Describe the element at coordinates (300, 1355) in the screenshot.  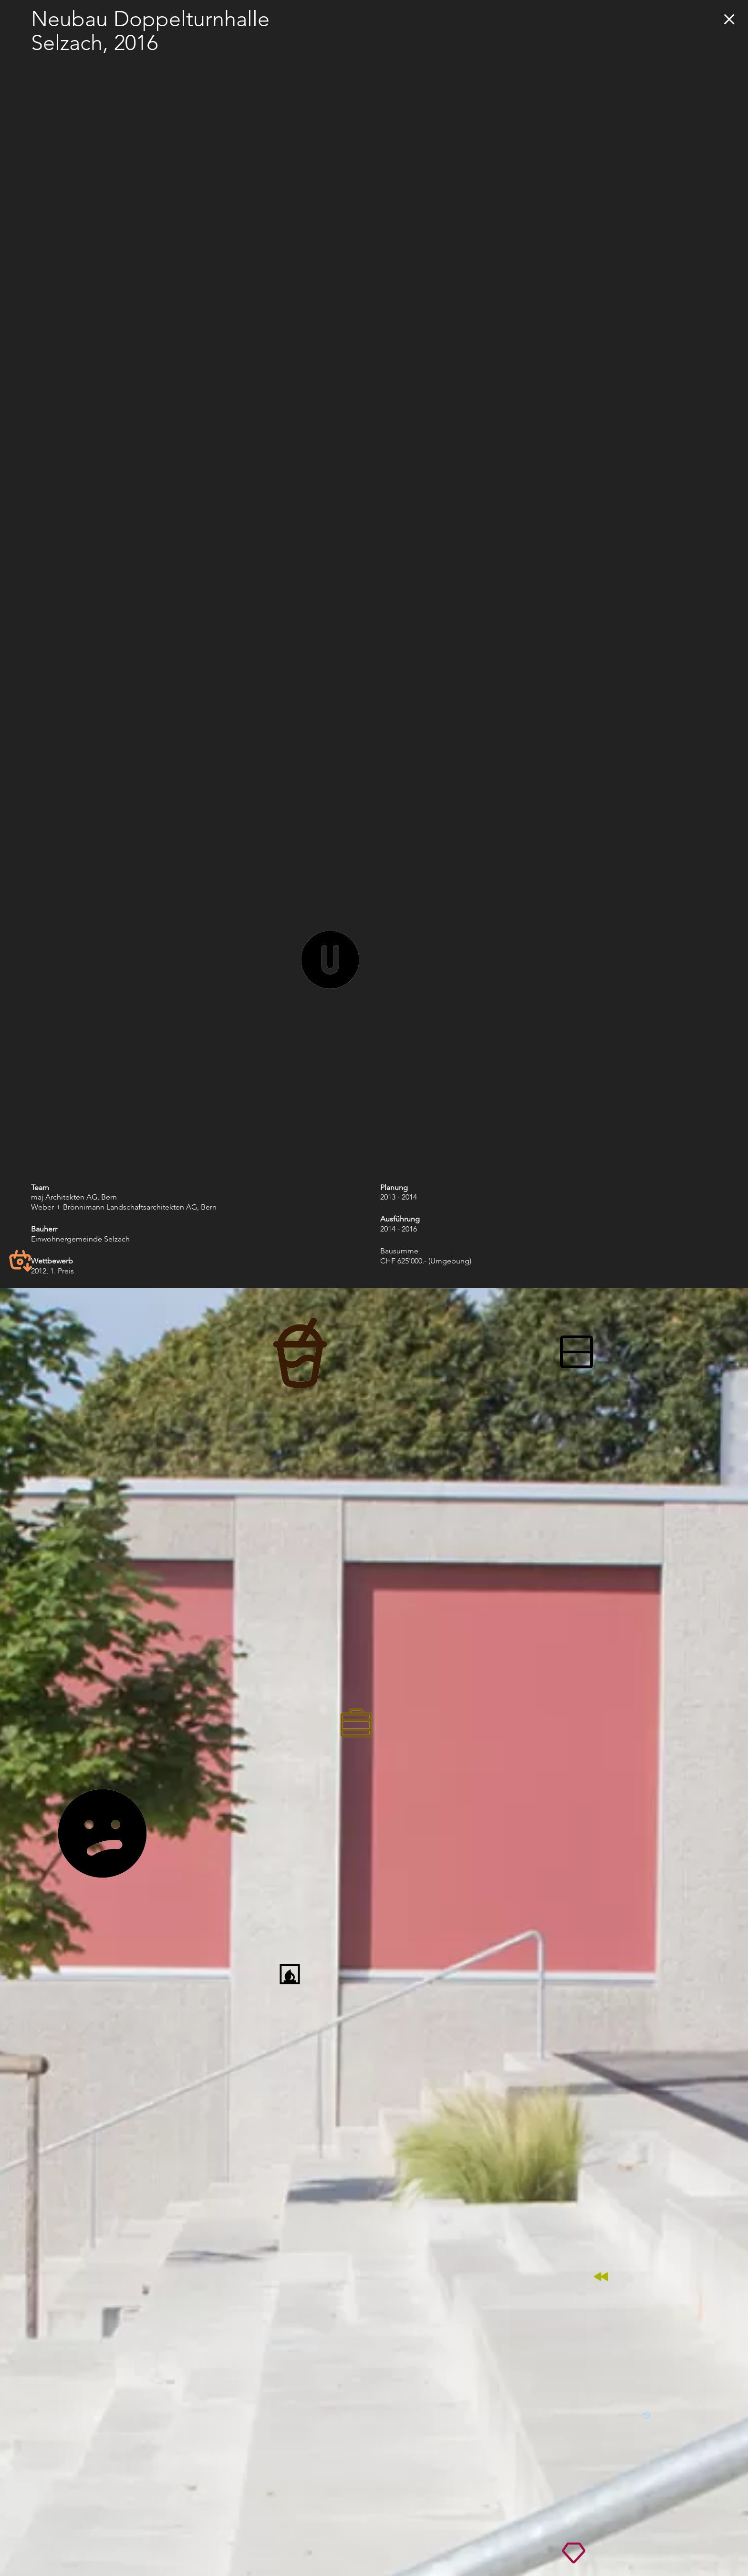
I see `order bubble tea or drinks` at that location.